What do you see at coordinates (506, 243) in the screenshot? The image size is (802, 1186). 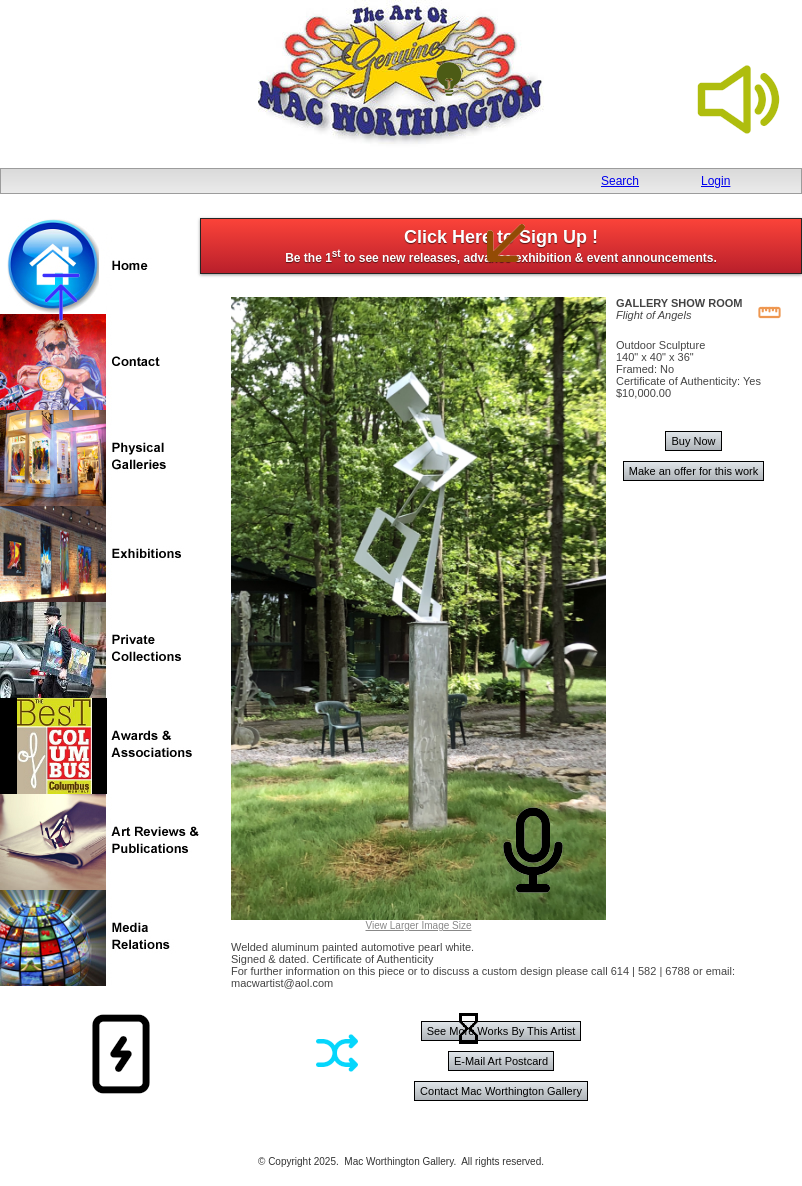 I see `collapse or minimize a panel` at bounding box center [506, 243].